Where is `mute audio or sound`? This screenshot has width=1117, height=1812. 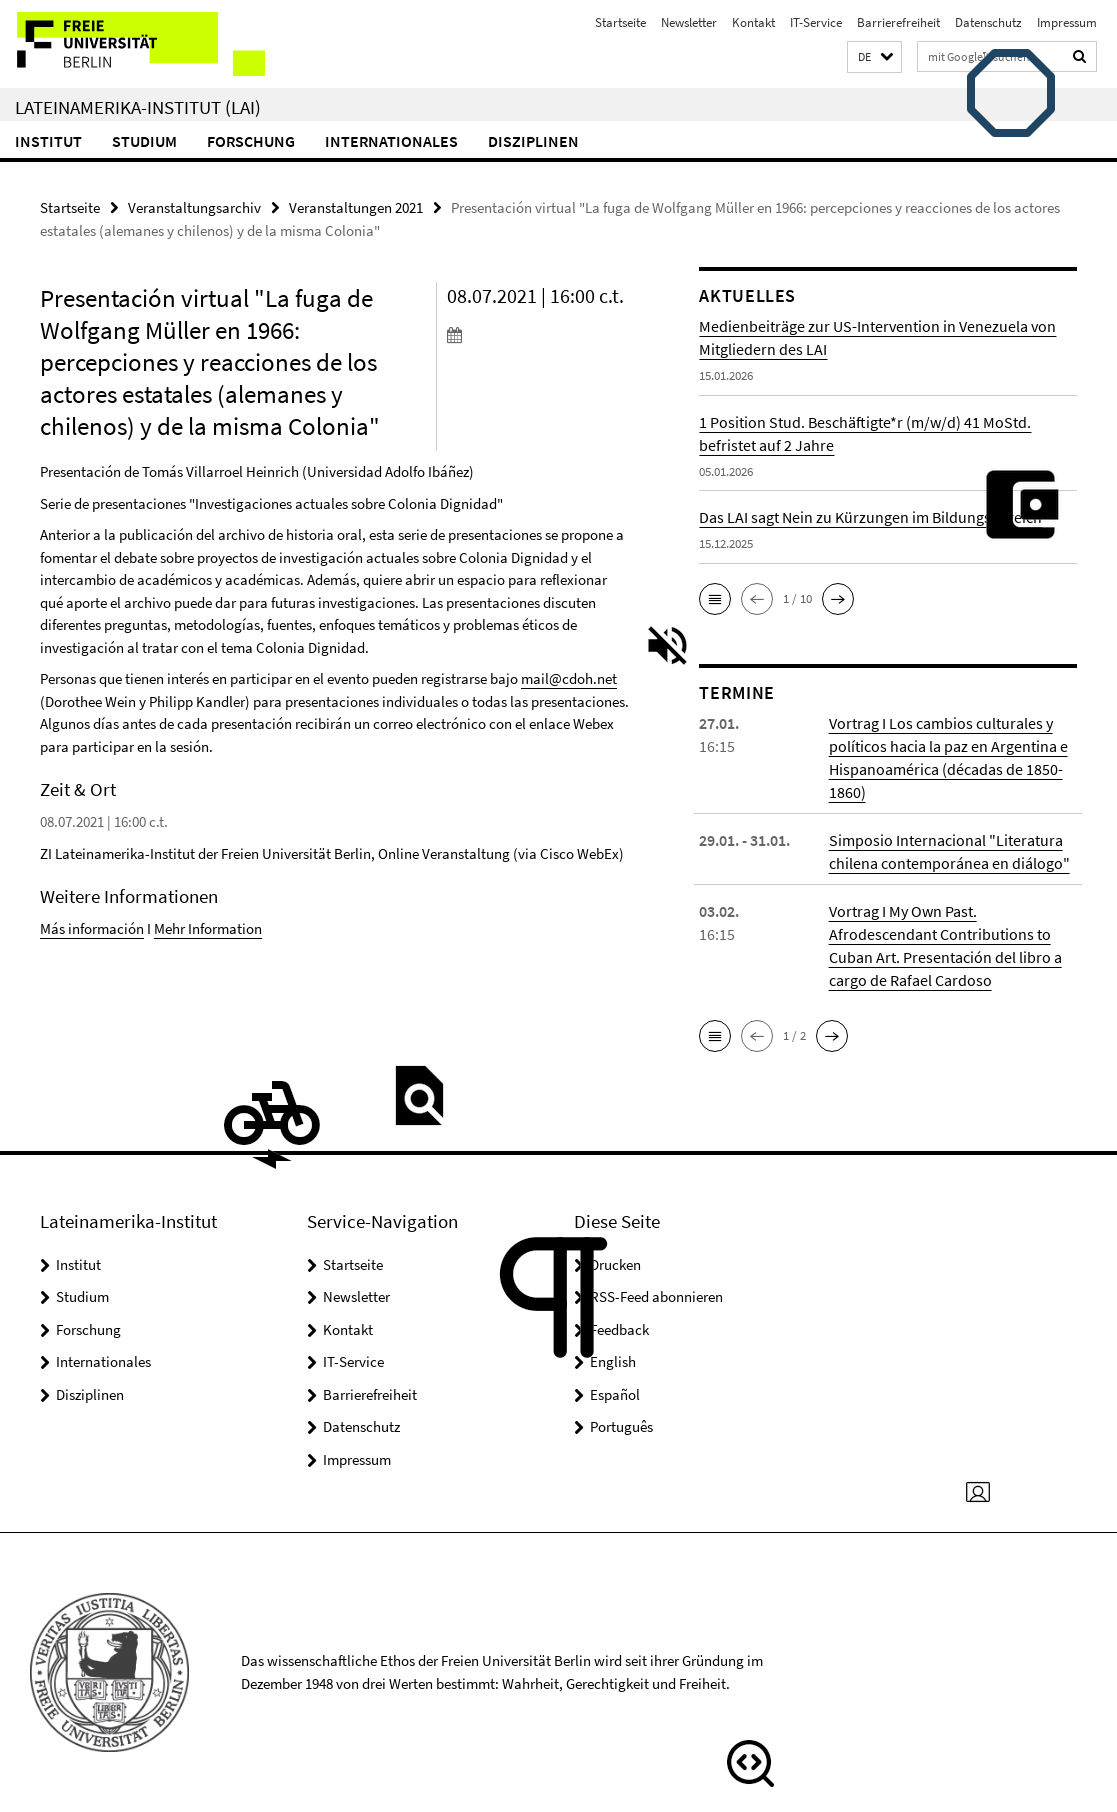 mute audio or sound is located at coordinates (667, 645).